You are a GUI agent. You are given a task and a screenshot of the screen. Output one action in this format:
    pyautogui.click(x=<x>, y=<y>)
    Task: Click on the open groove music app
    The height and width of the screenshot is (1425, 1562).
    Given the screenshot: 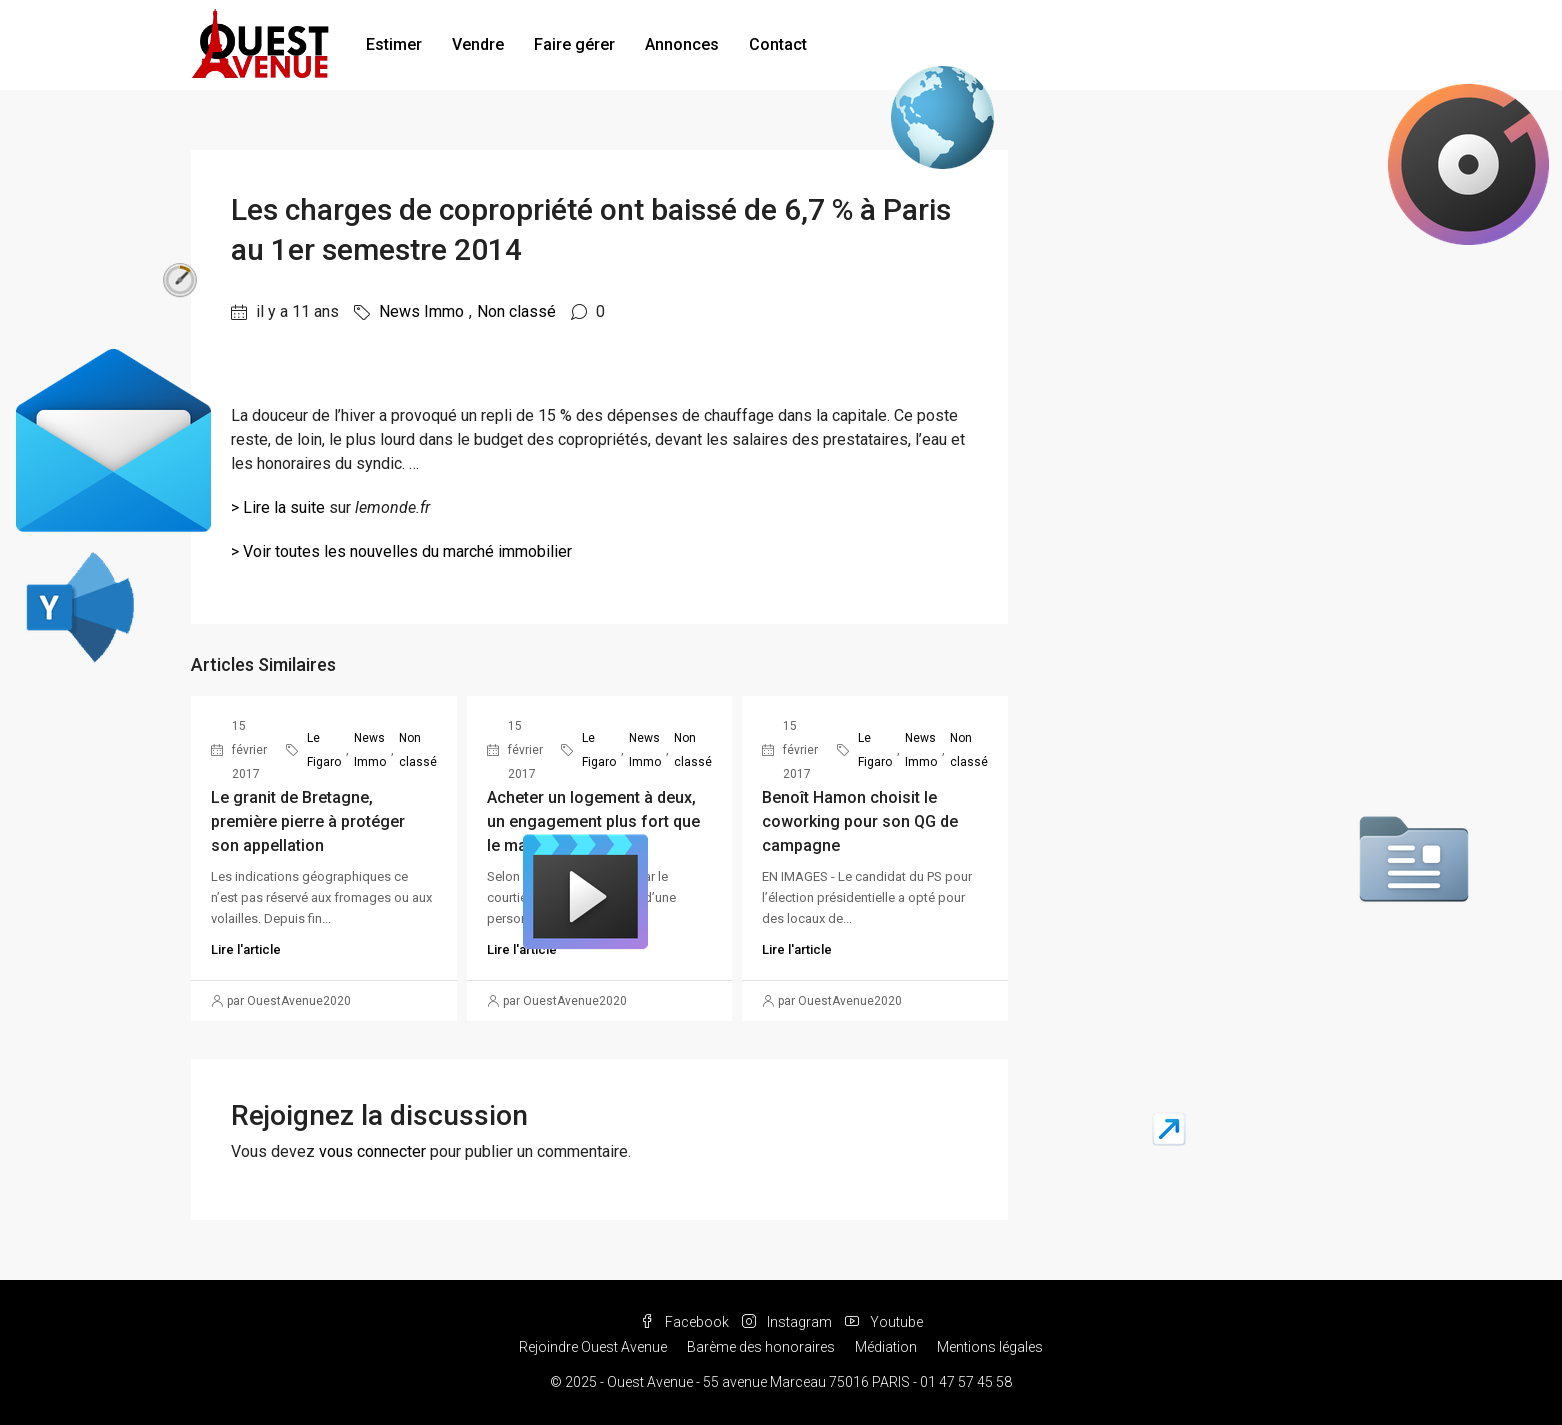 What is the action you would take?
    pyautogui.click(x=1468, y=164)
    